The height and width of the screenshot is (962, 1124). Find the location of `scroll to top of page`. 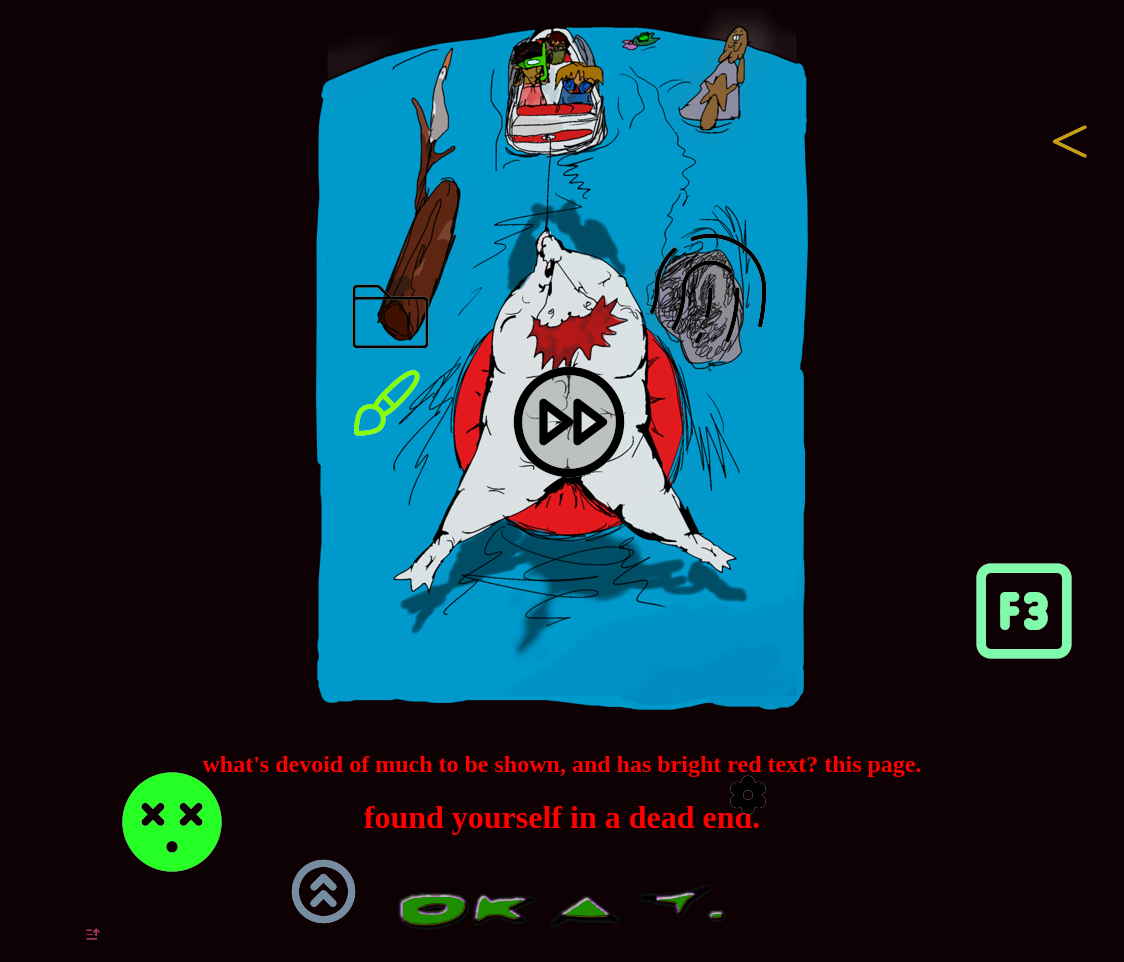

scroll to top of page is located at coordinates (323, 891).